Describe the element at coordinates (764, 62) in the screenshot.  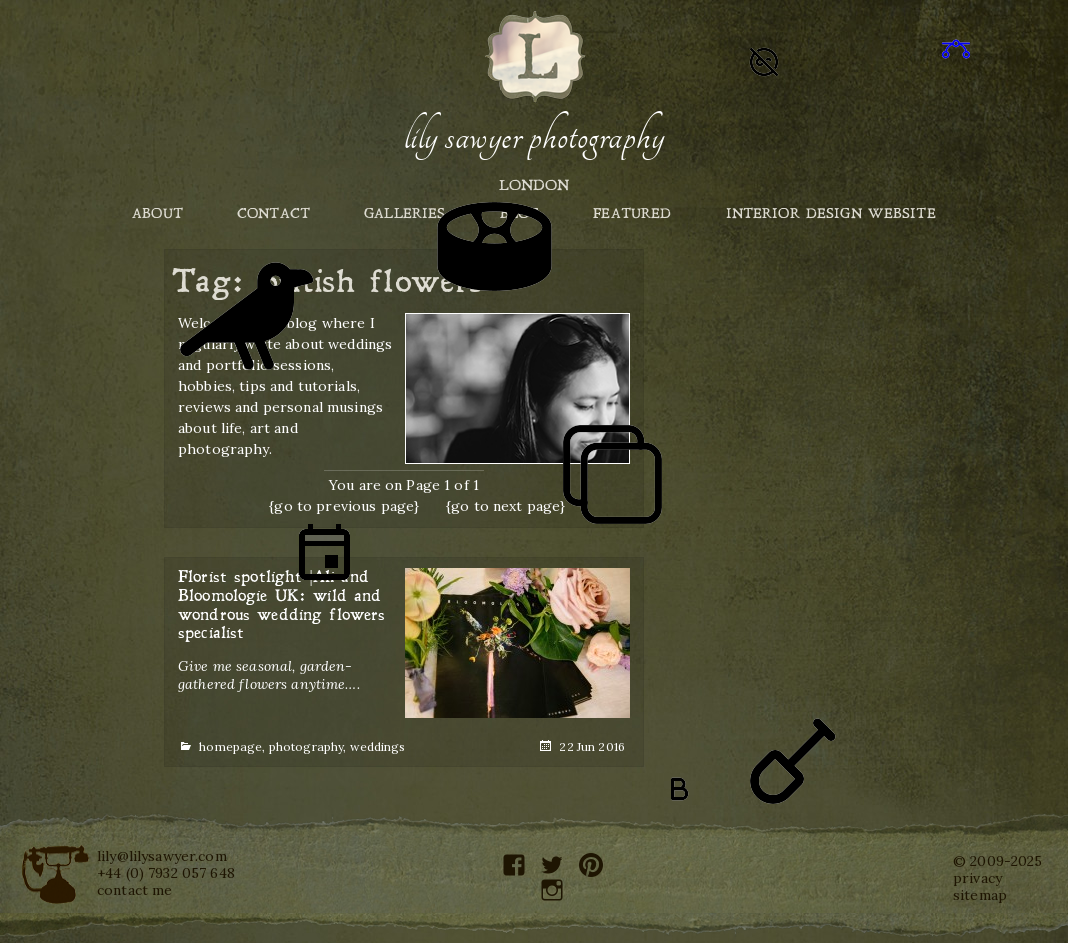
I see `indicates content is not under creative commons license` at that location.